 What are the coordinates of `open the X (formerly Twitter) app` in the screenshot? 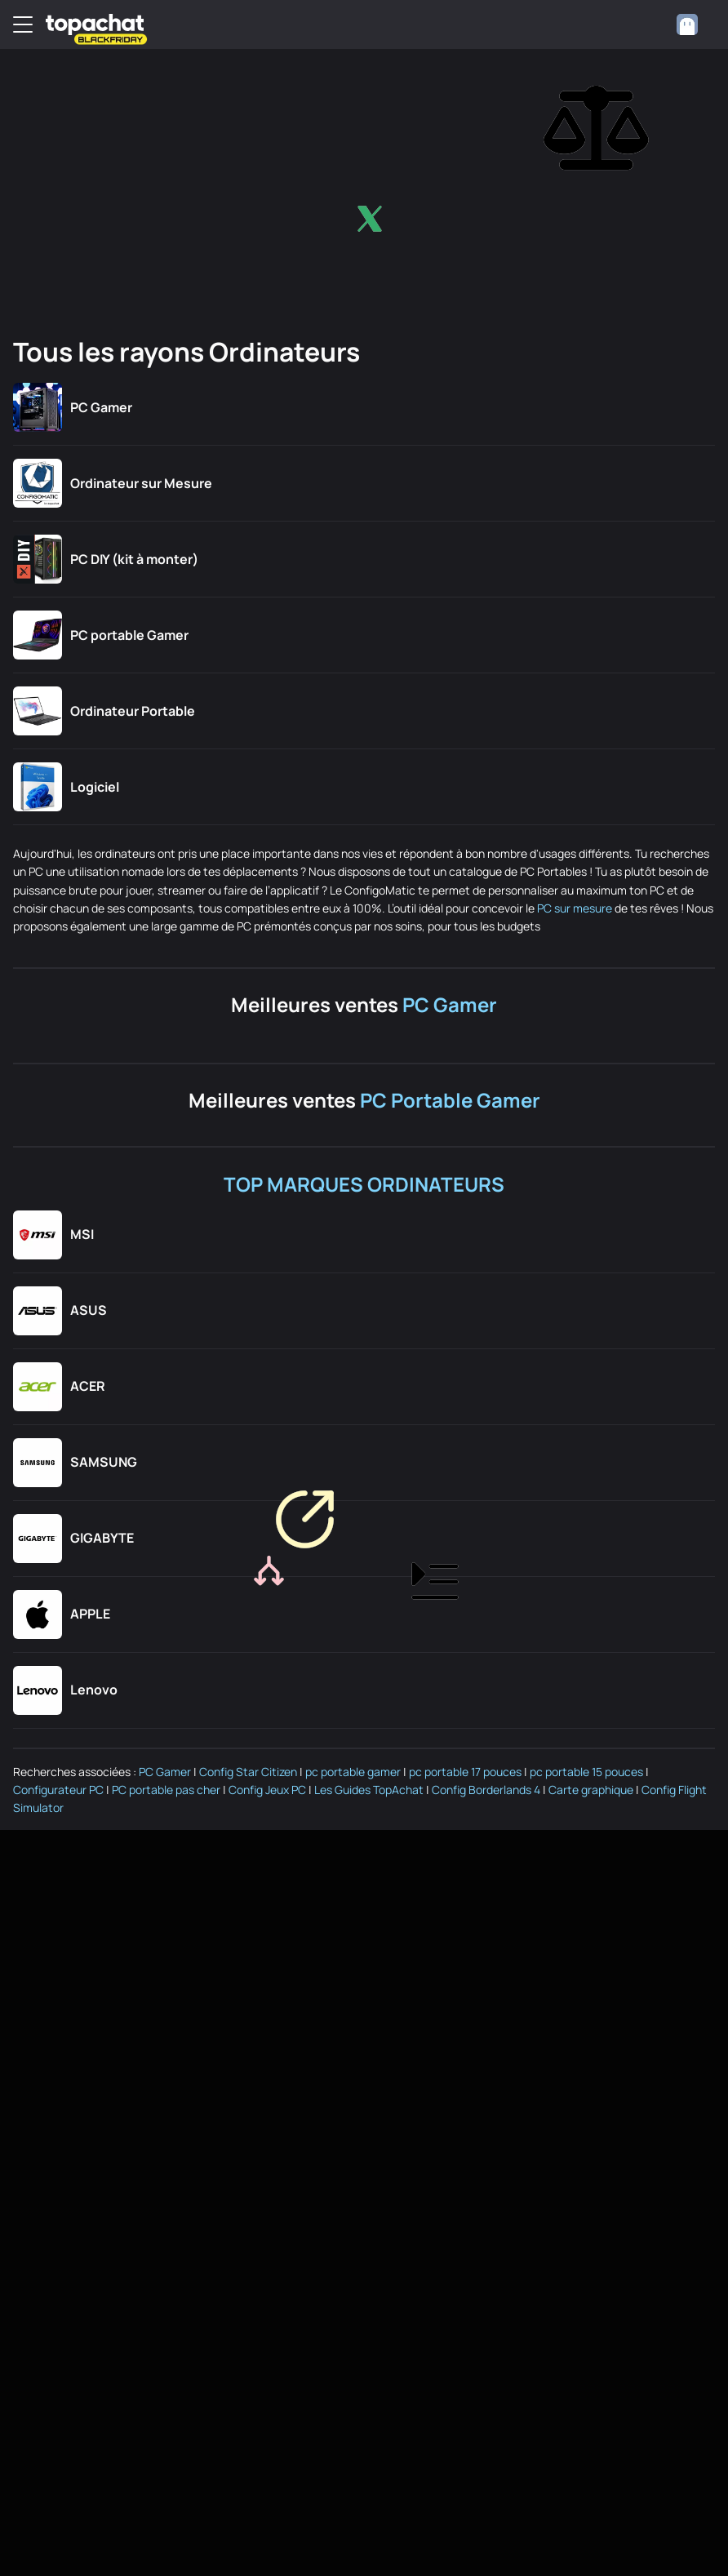 It's located at (370, 219).